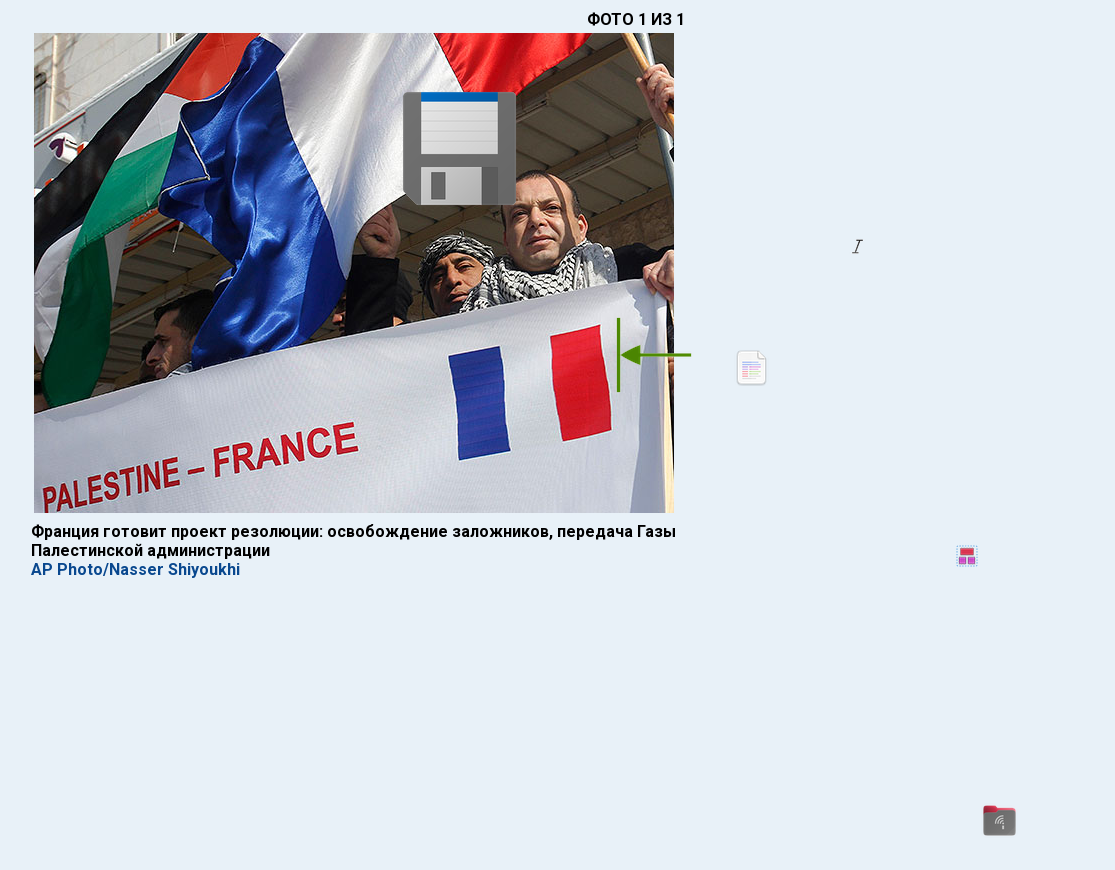  I want to click on save the current file or document, so click(459, 148).